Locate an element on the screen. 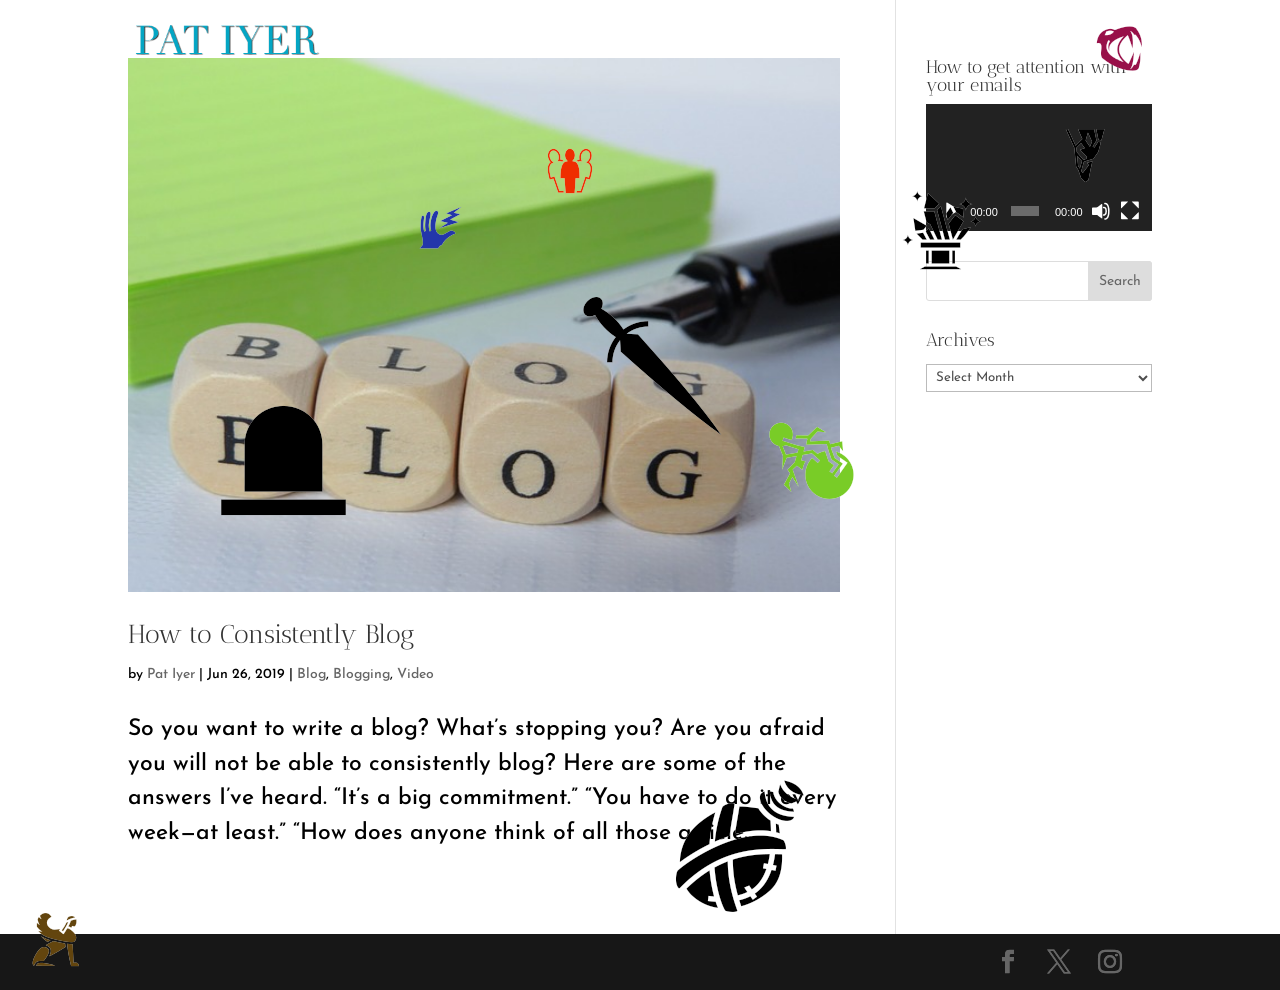 This screenshot has height=990, width=1280. switch to multiplayer or team mode is located at coordinates (570, 171).